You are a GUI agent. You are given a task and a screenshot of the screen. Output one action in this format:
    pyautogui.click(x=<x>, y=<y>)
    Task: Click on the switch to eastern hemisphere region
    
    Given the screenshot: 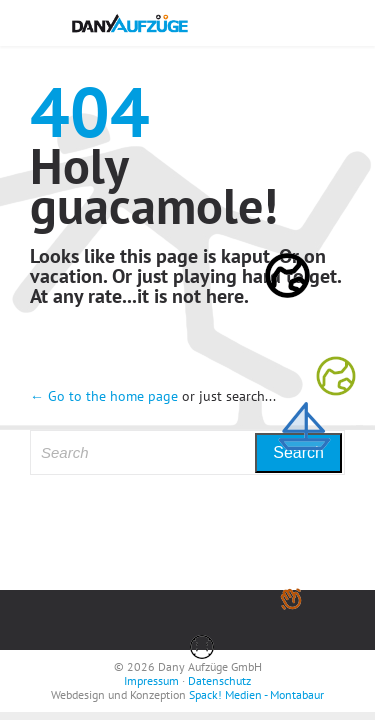 What is the action you would take?
    pyautogui.click(x=336, y=376)
    